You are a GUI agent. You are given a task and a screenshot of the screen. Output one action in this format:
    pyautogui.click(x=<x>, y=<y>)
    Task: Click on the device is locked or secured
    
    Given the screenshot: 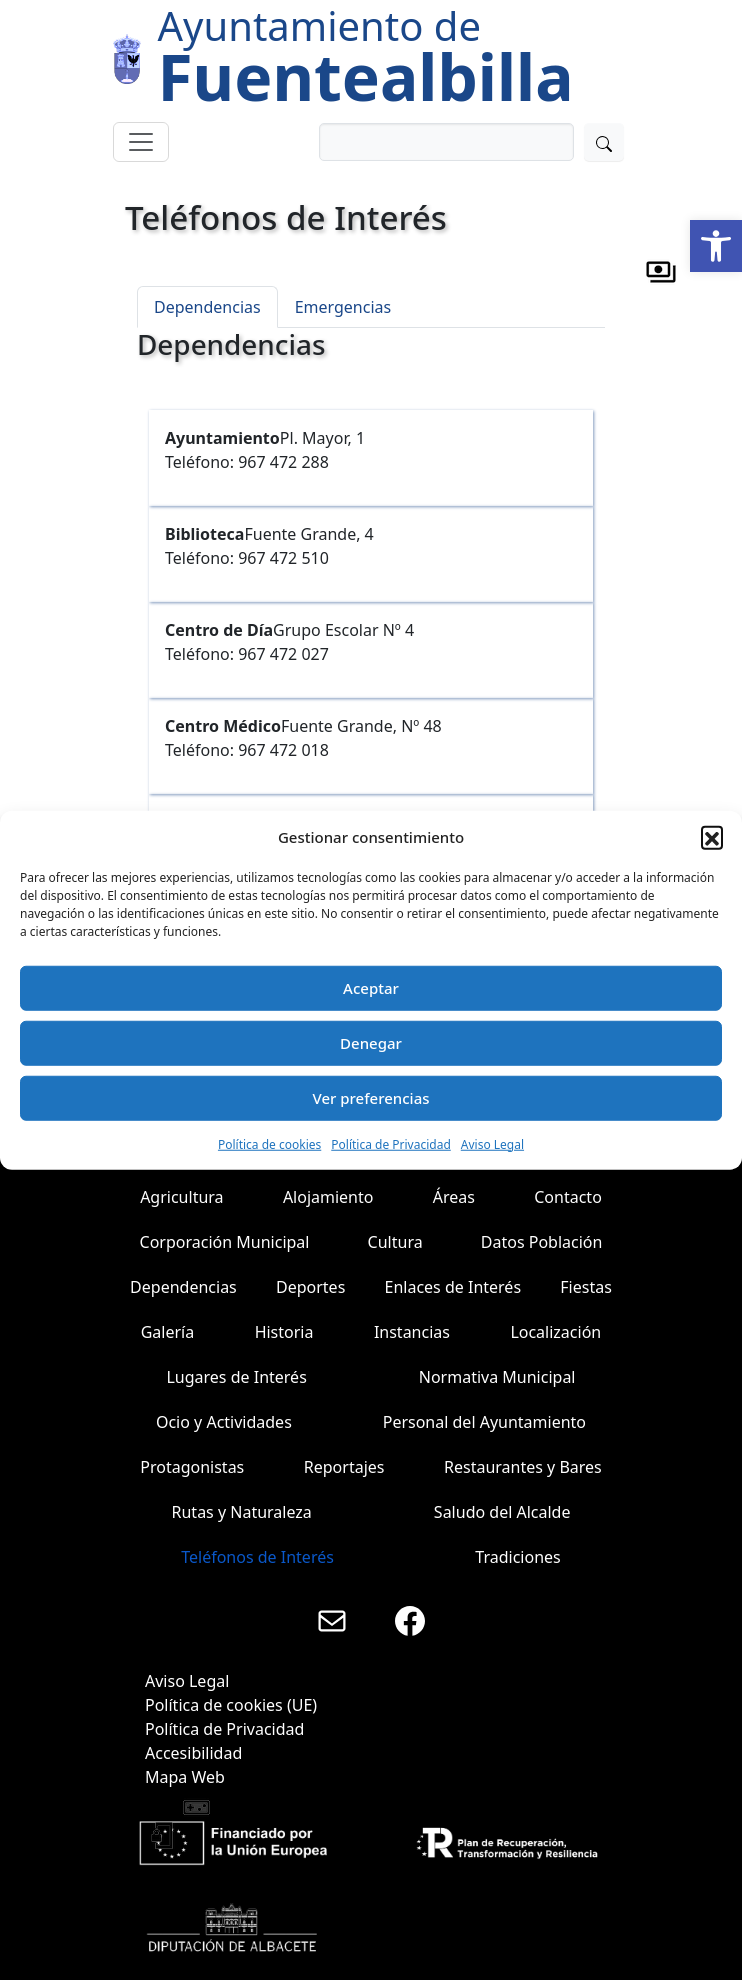 What is the action you would take?
    pyautogui.click(x=161, y=1835)
    